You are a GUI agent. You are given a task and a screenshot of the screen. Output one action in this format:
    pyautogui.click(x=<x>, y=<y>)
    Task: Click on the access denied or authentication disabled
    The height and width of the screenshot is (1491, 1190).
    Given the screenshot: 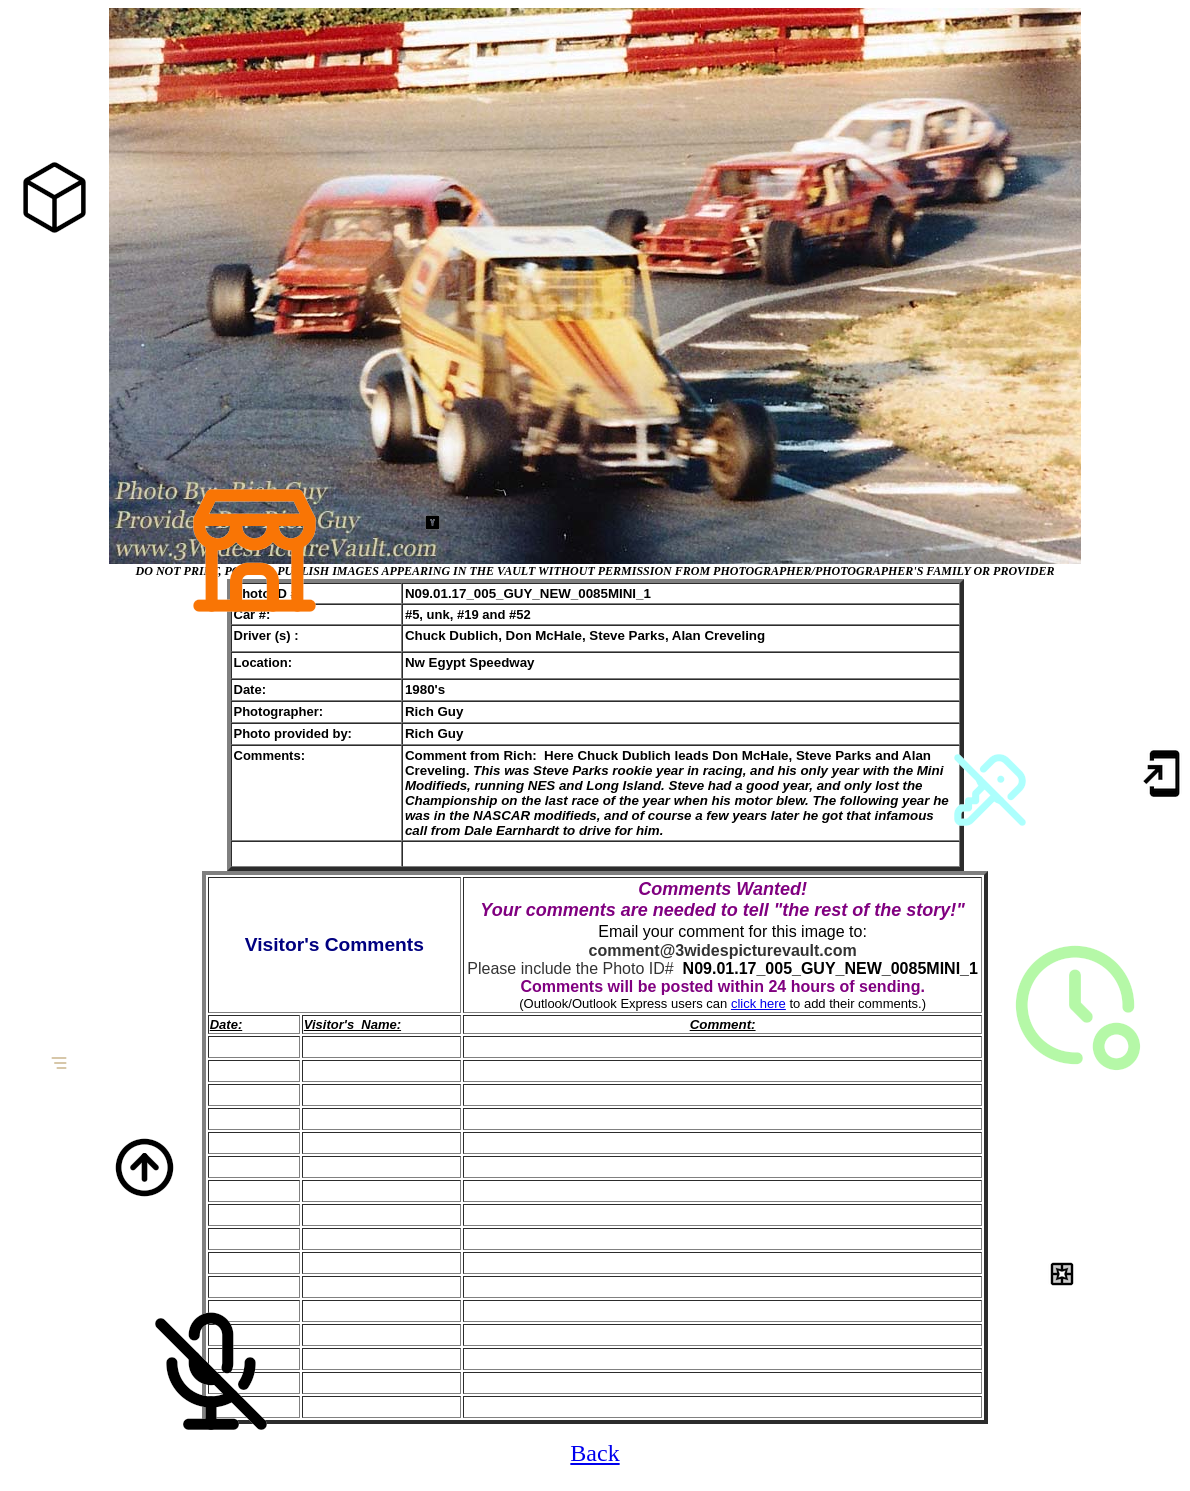 What is the action you would take?
    pyautogui.click(x=990, y=790)
    